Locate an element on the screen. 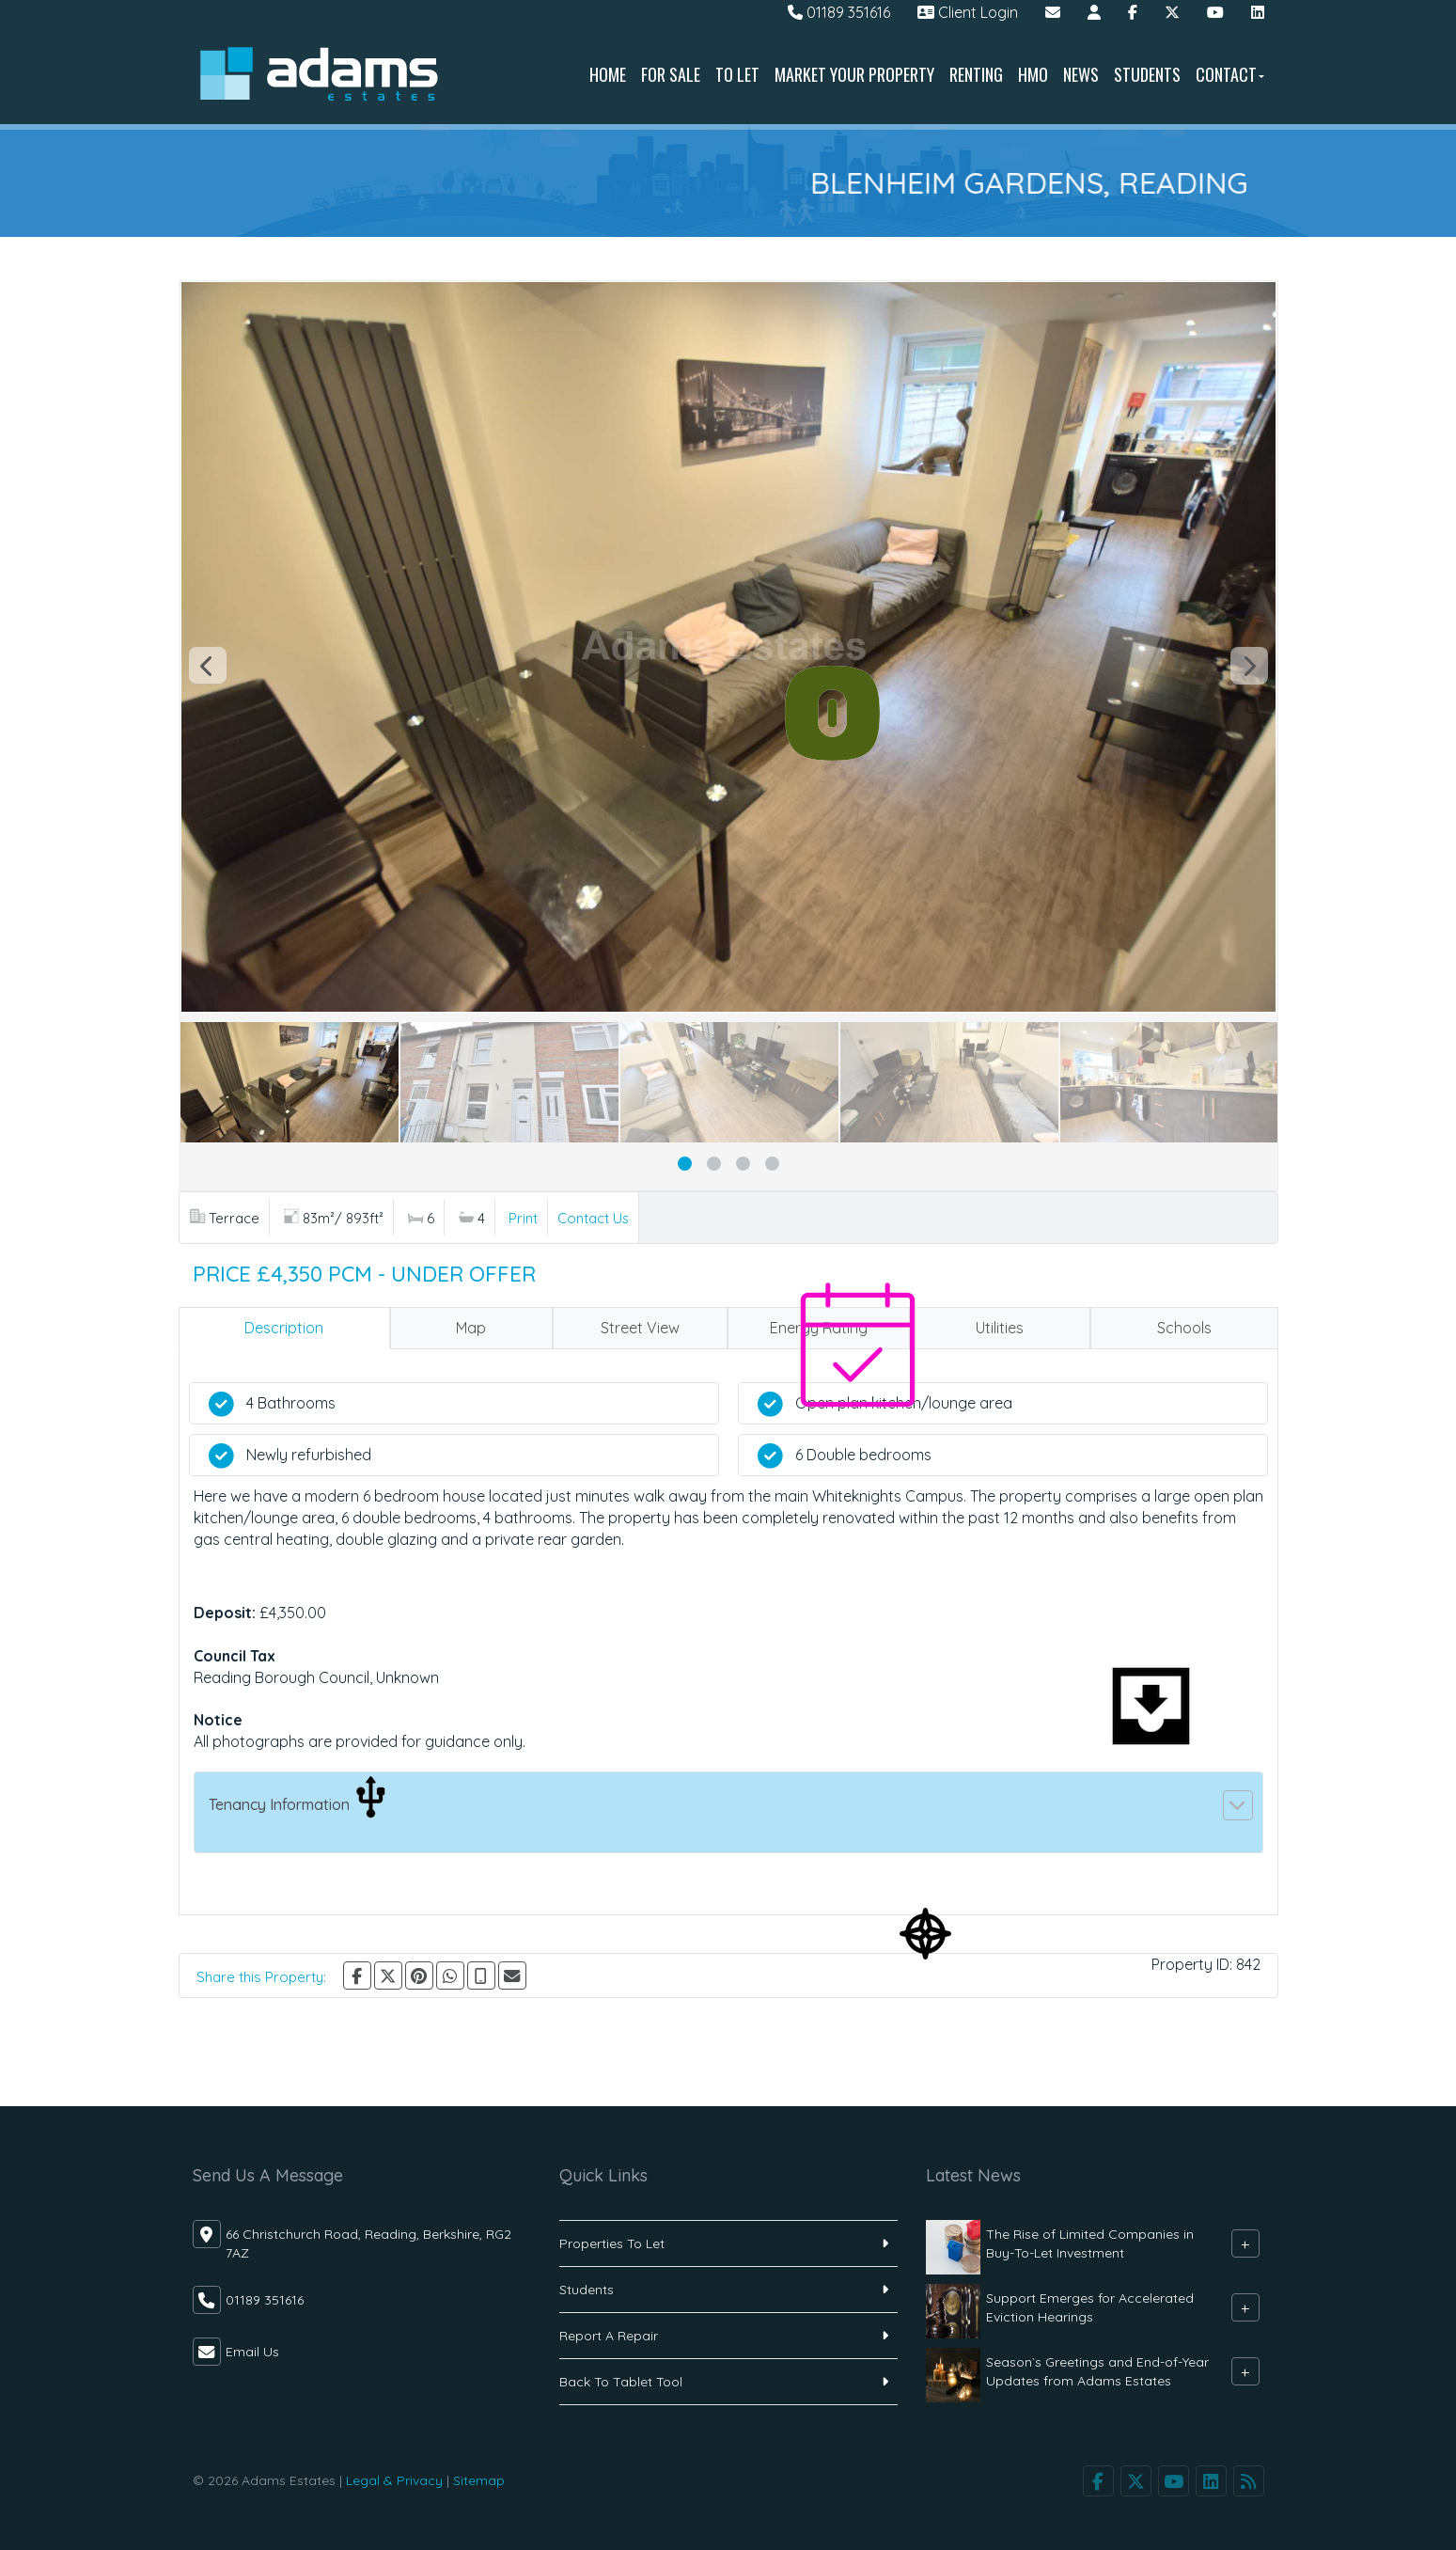 The width and height of the screenshot is (1456, 2550). connect a USB device is located at coordinates (370, 1797).